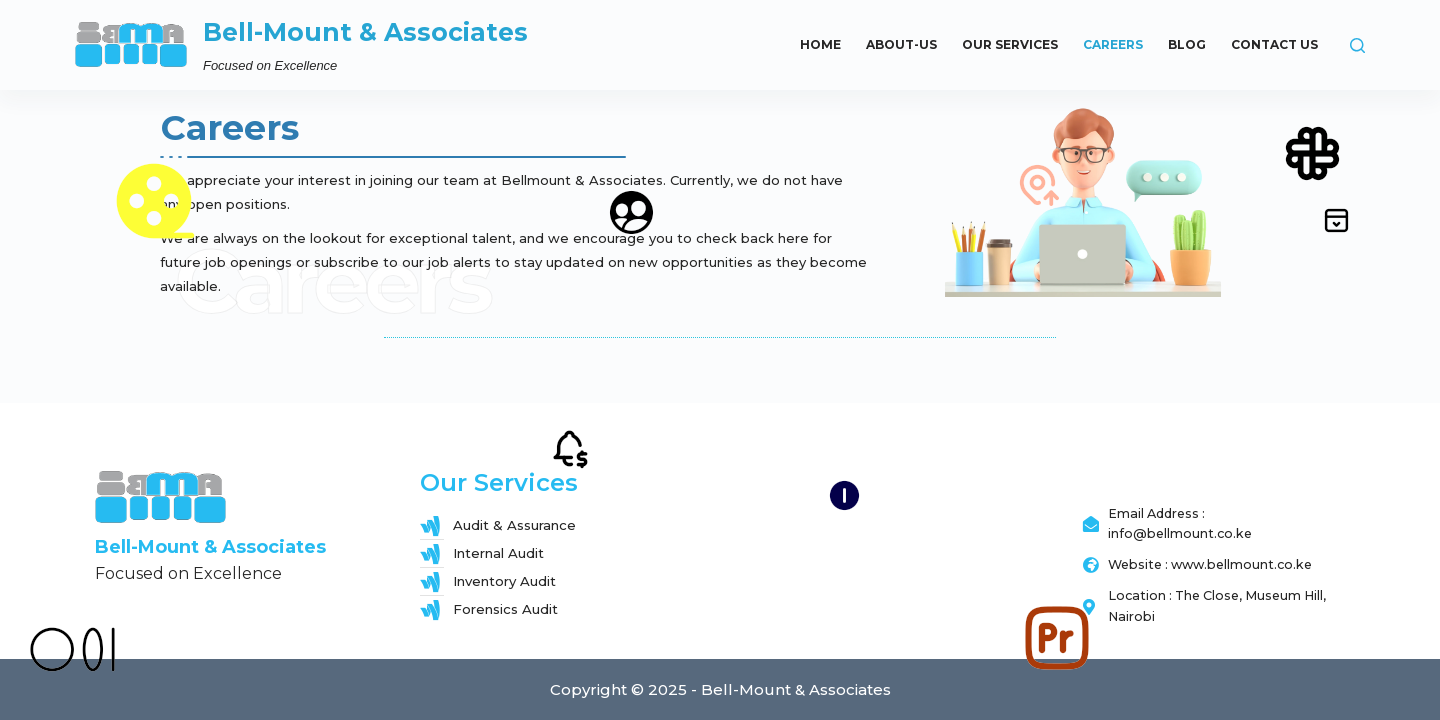 This screenshot has width=1440, height=720. What do you see at coordinates (569, 448) in the screenshot?
I see `set up price alerts or payment notifications` at bounding box center [569, 448].